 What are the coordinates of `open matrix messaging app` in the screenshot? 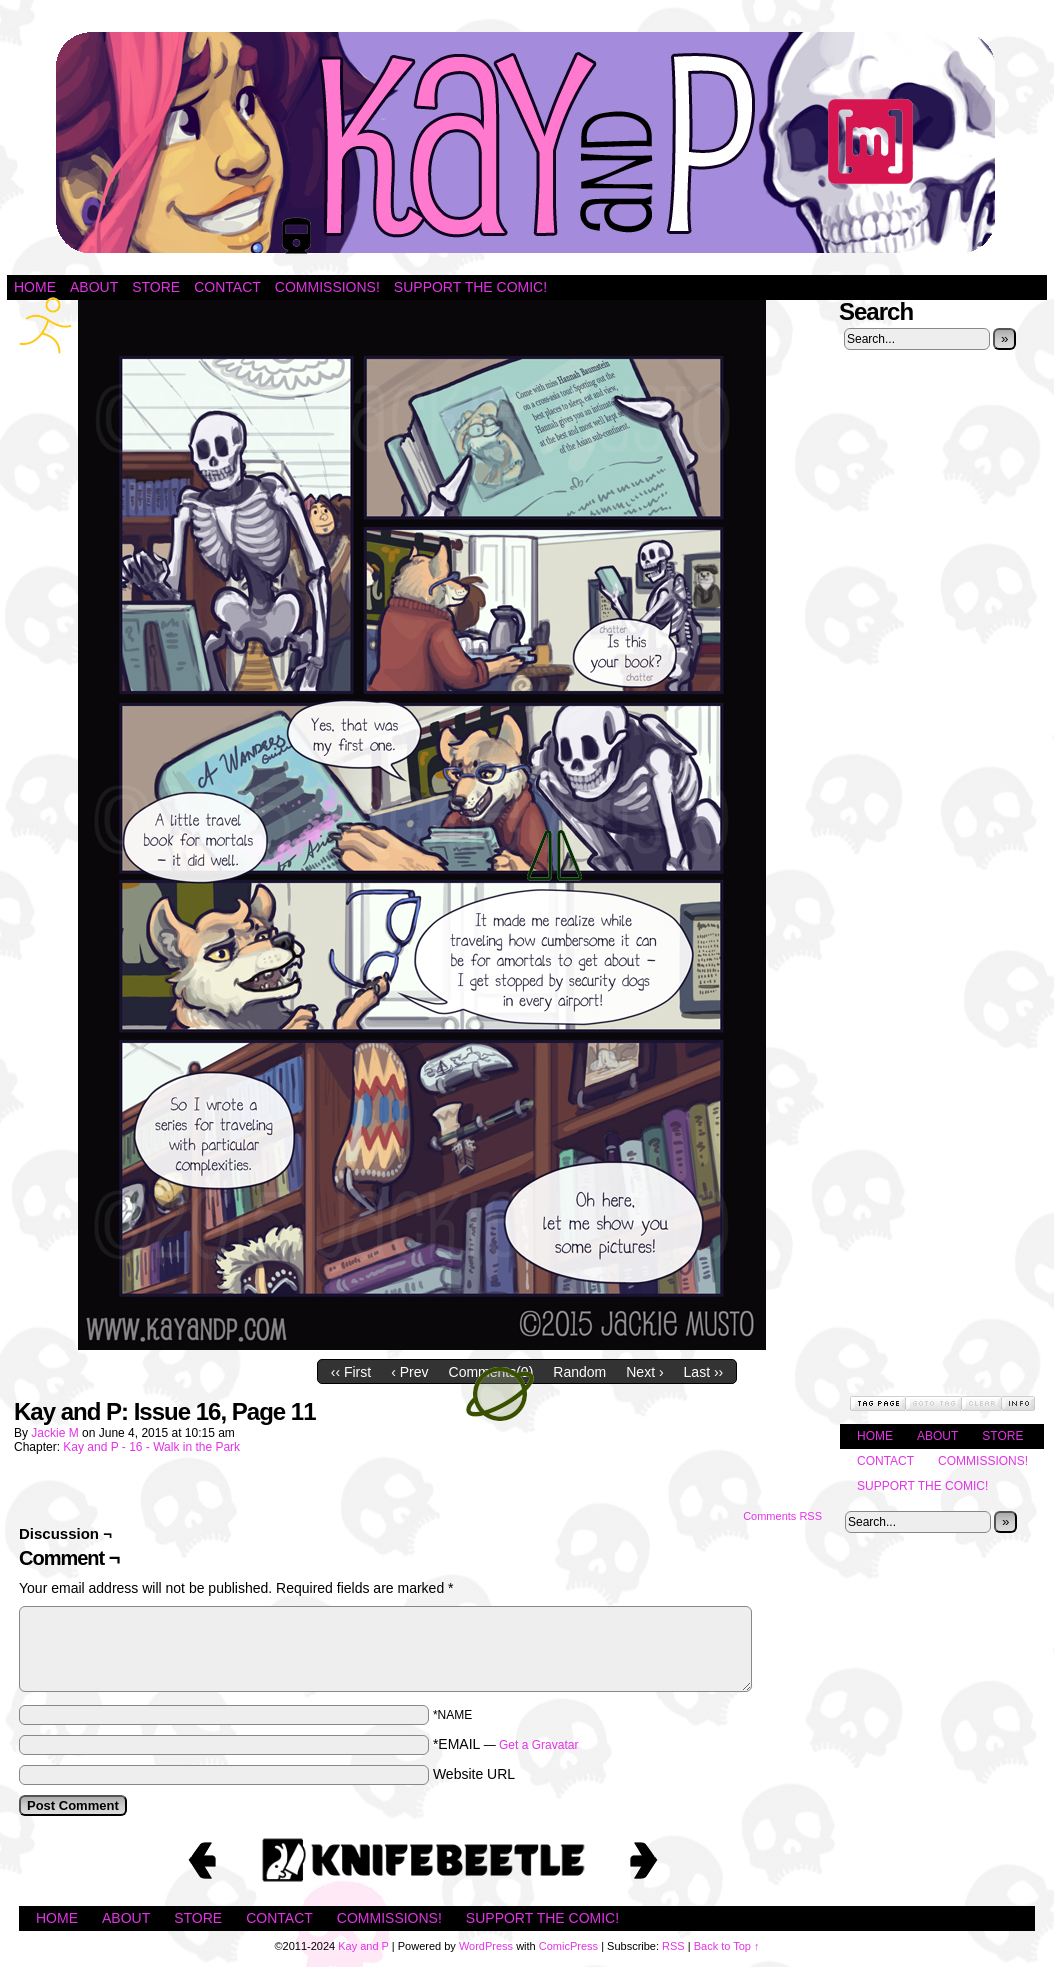 It's located at (870, 141).